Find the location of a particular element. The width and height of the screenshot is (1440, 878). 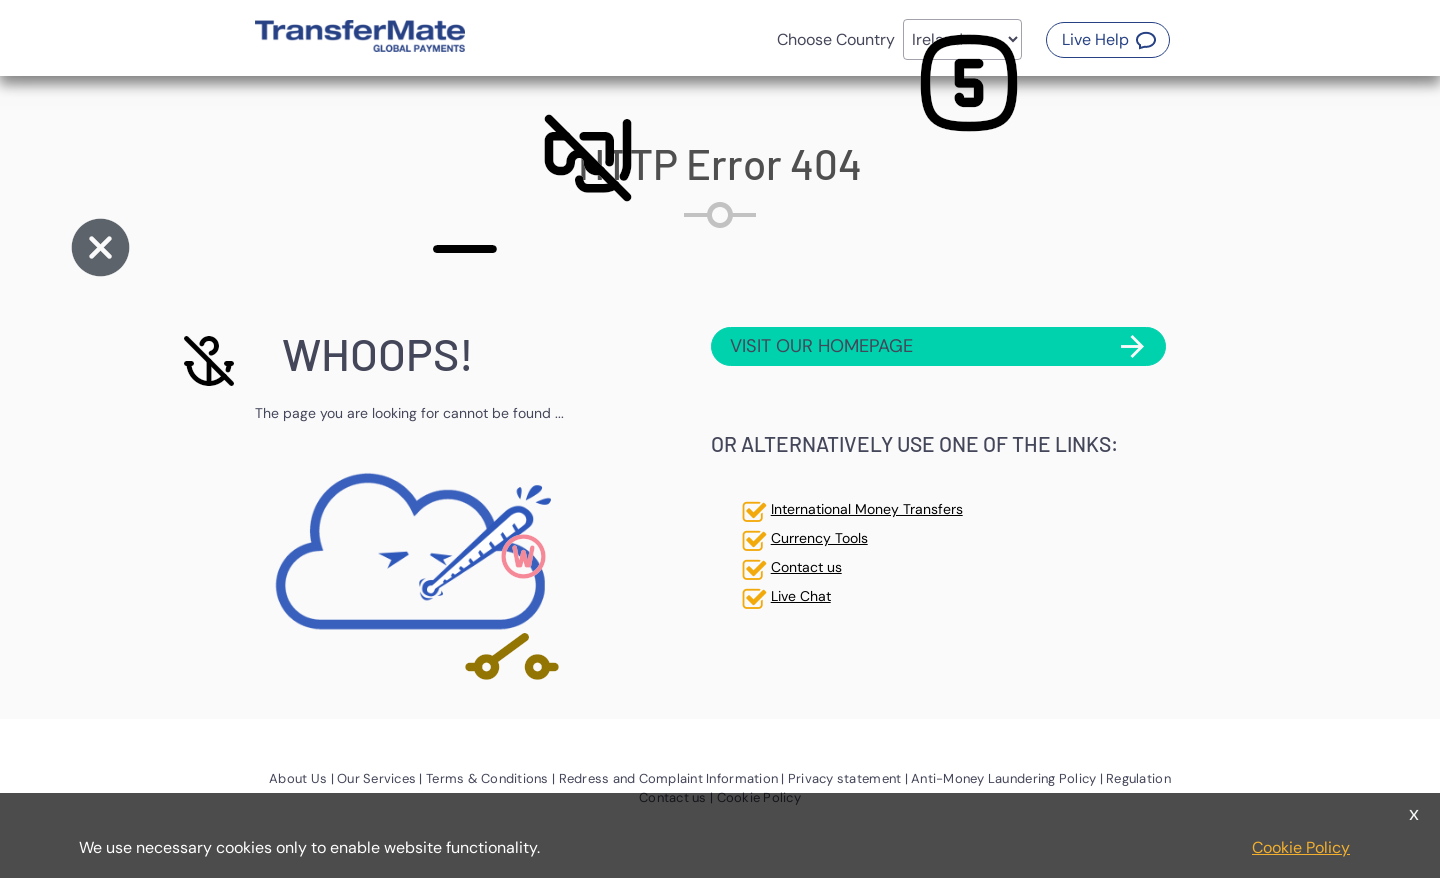

indicates step 5 in a multi-step process is located at coordinates (969, 83).